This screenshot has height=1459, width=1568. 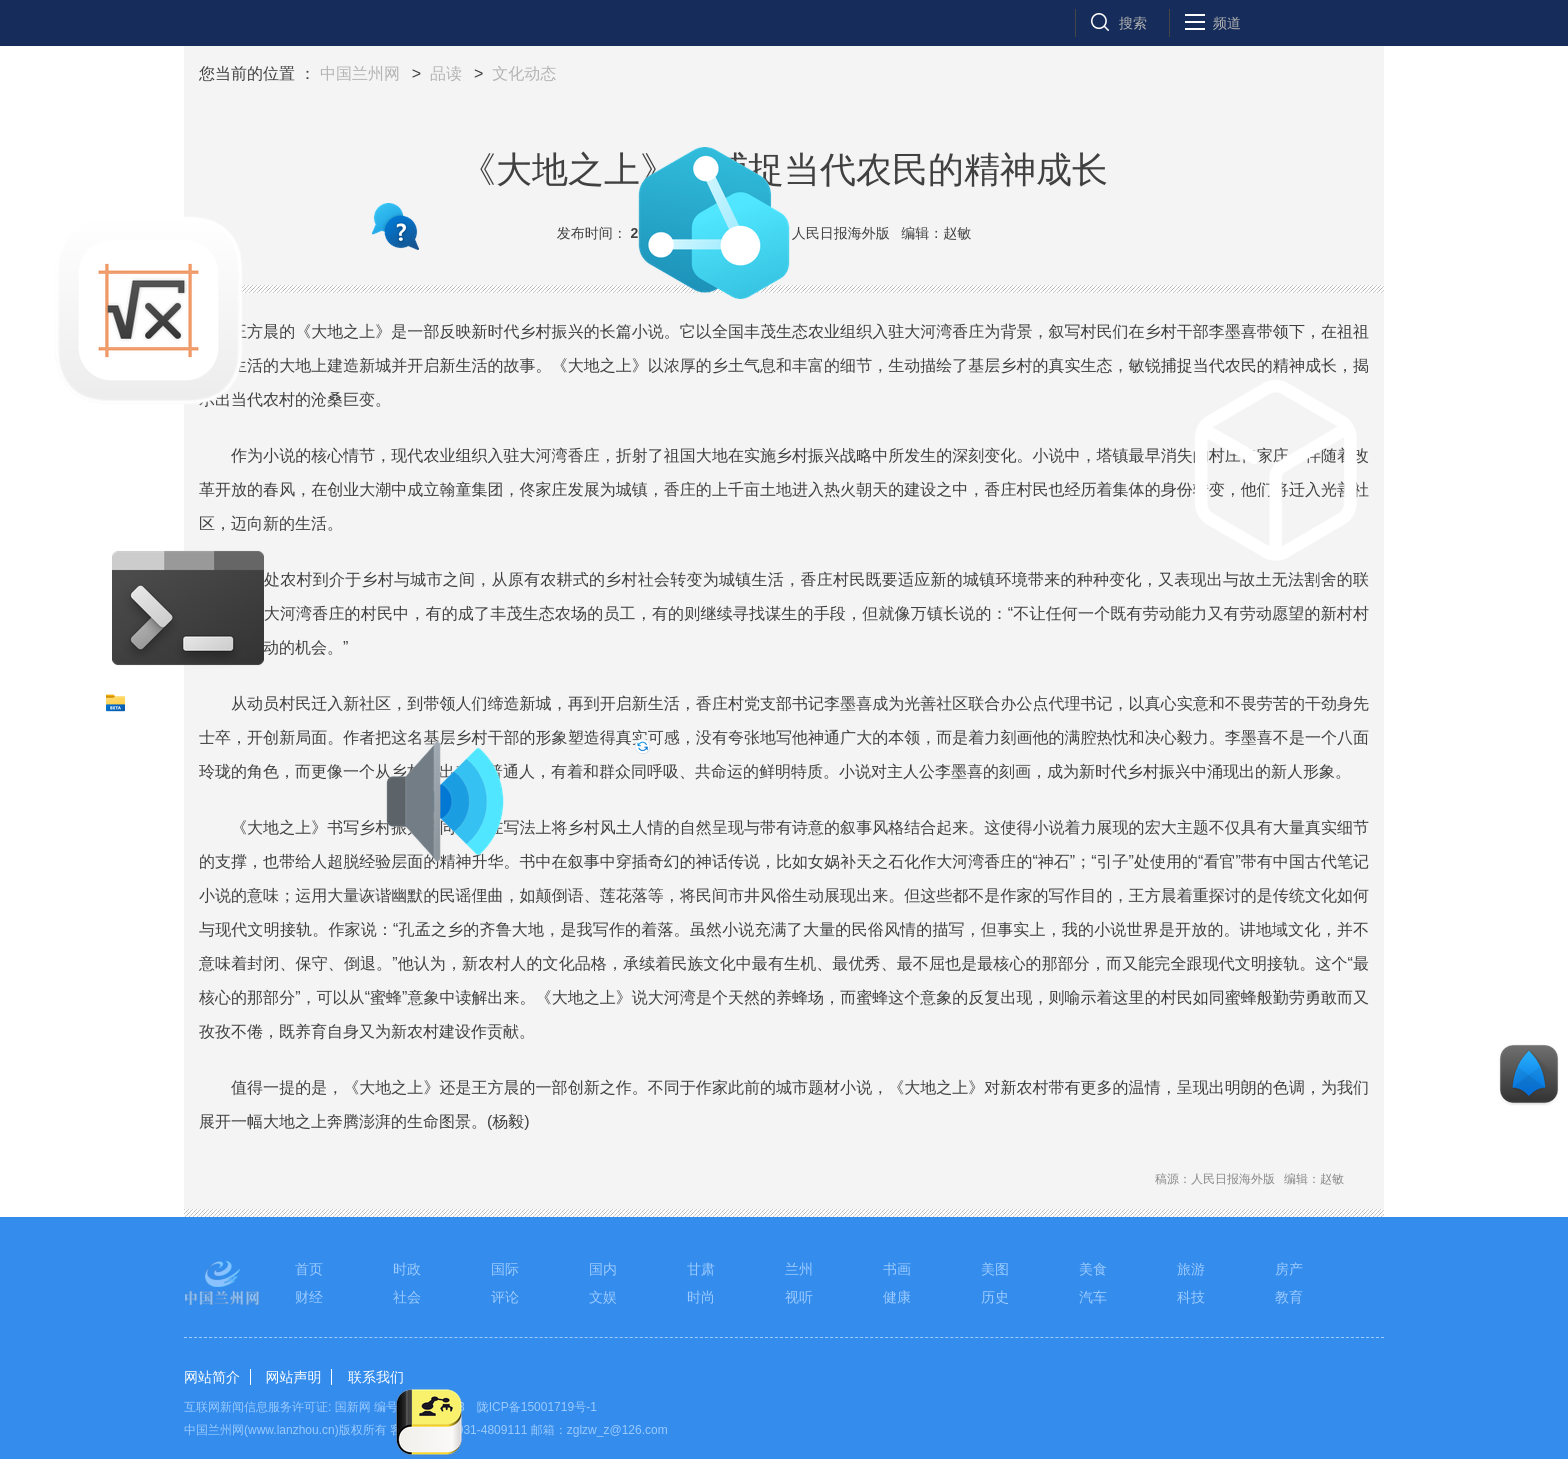 What do you see at coordinates (429, 1422) in the screenshot?
I see `open the manuals app` at bounding box center [429, 1422].